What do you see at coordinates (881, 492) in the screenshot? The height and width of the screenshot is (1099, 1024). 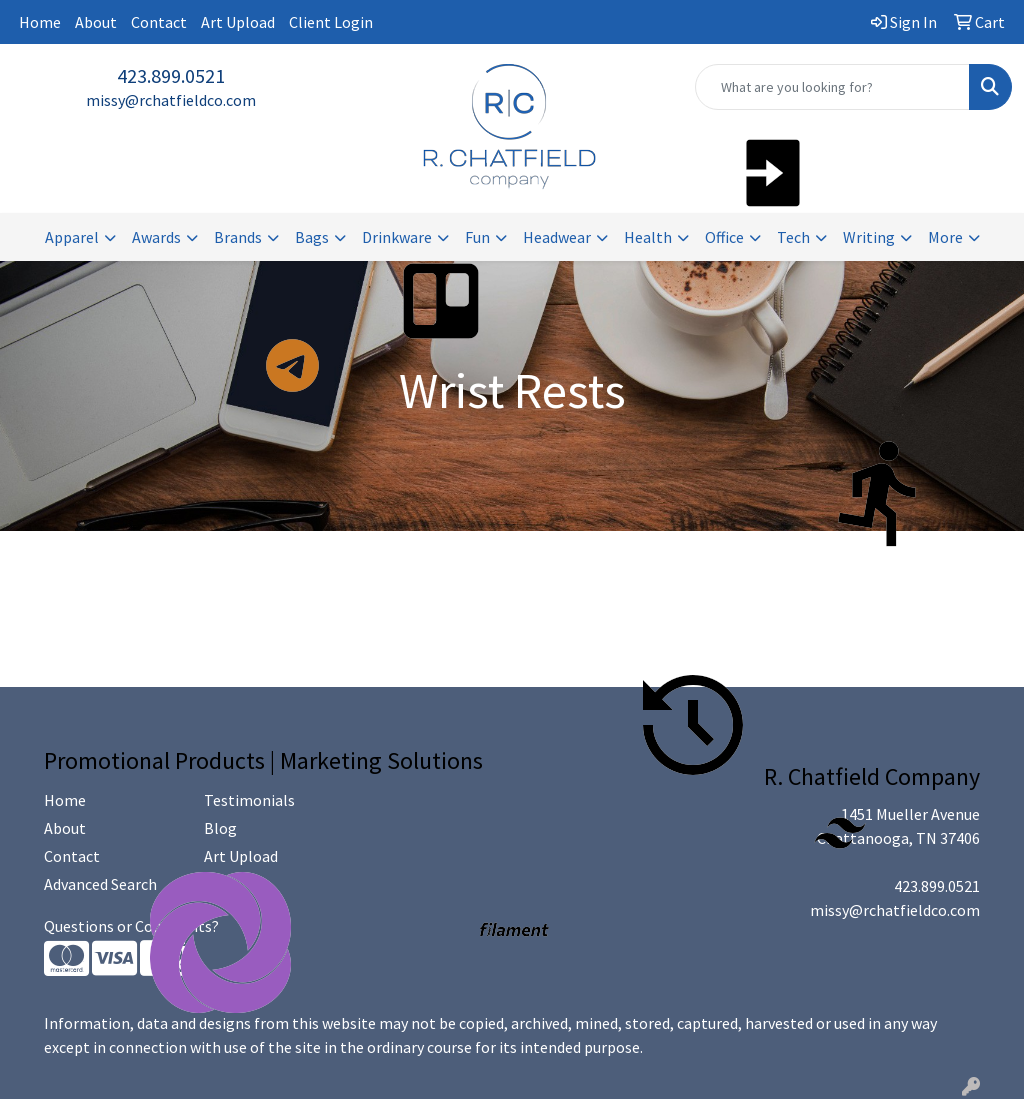 I see `start running or jogging activity` at bounding box center [881, 492].